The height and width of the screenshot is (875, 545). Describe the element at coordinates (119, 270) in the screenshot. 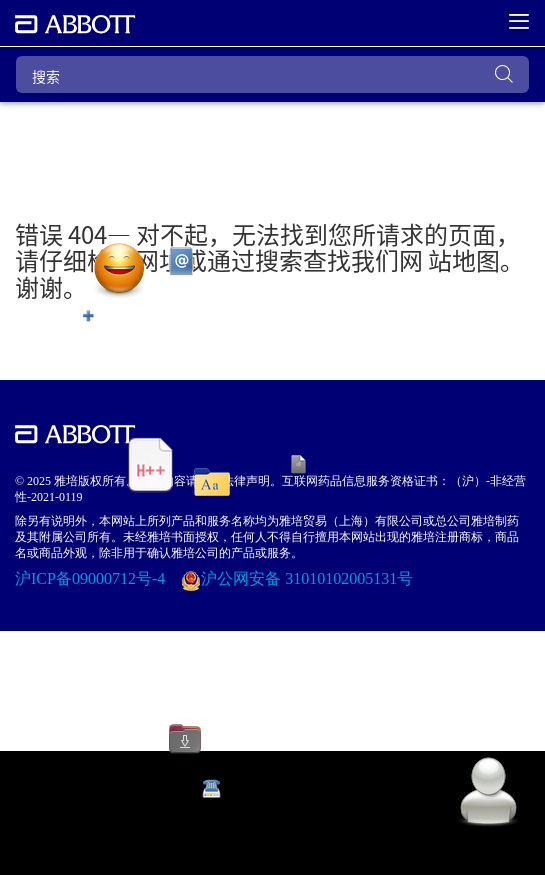

I see `express happiness or laughter in a message` at that location.